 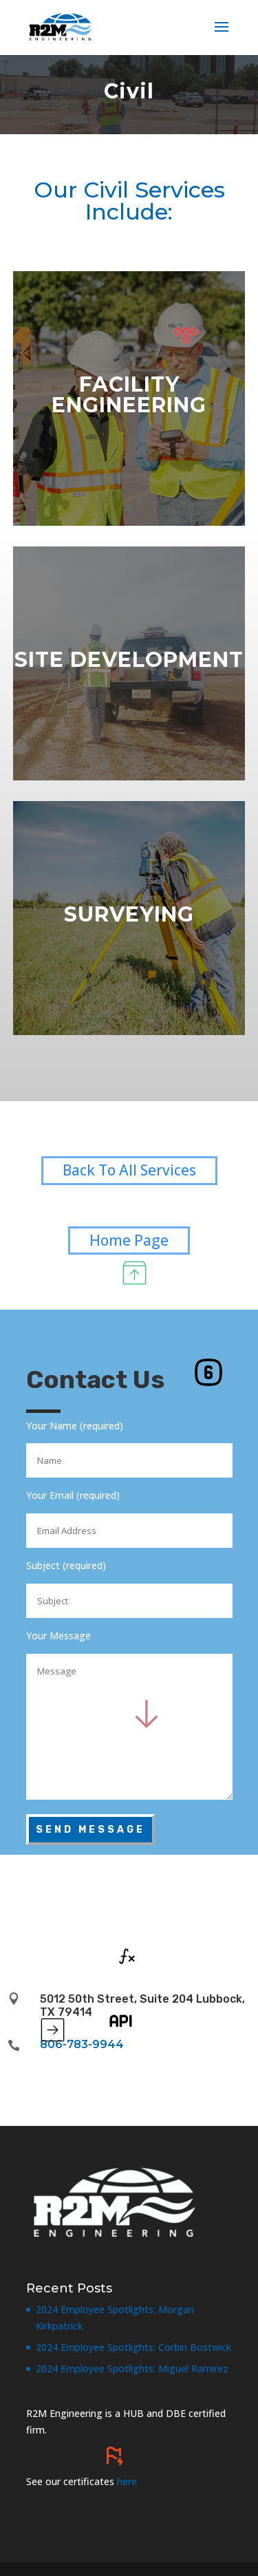 I want to click on access API settings or documentation, so click(x=120, y=2021).